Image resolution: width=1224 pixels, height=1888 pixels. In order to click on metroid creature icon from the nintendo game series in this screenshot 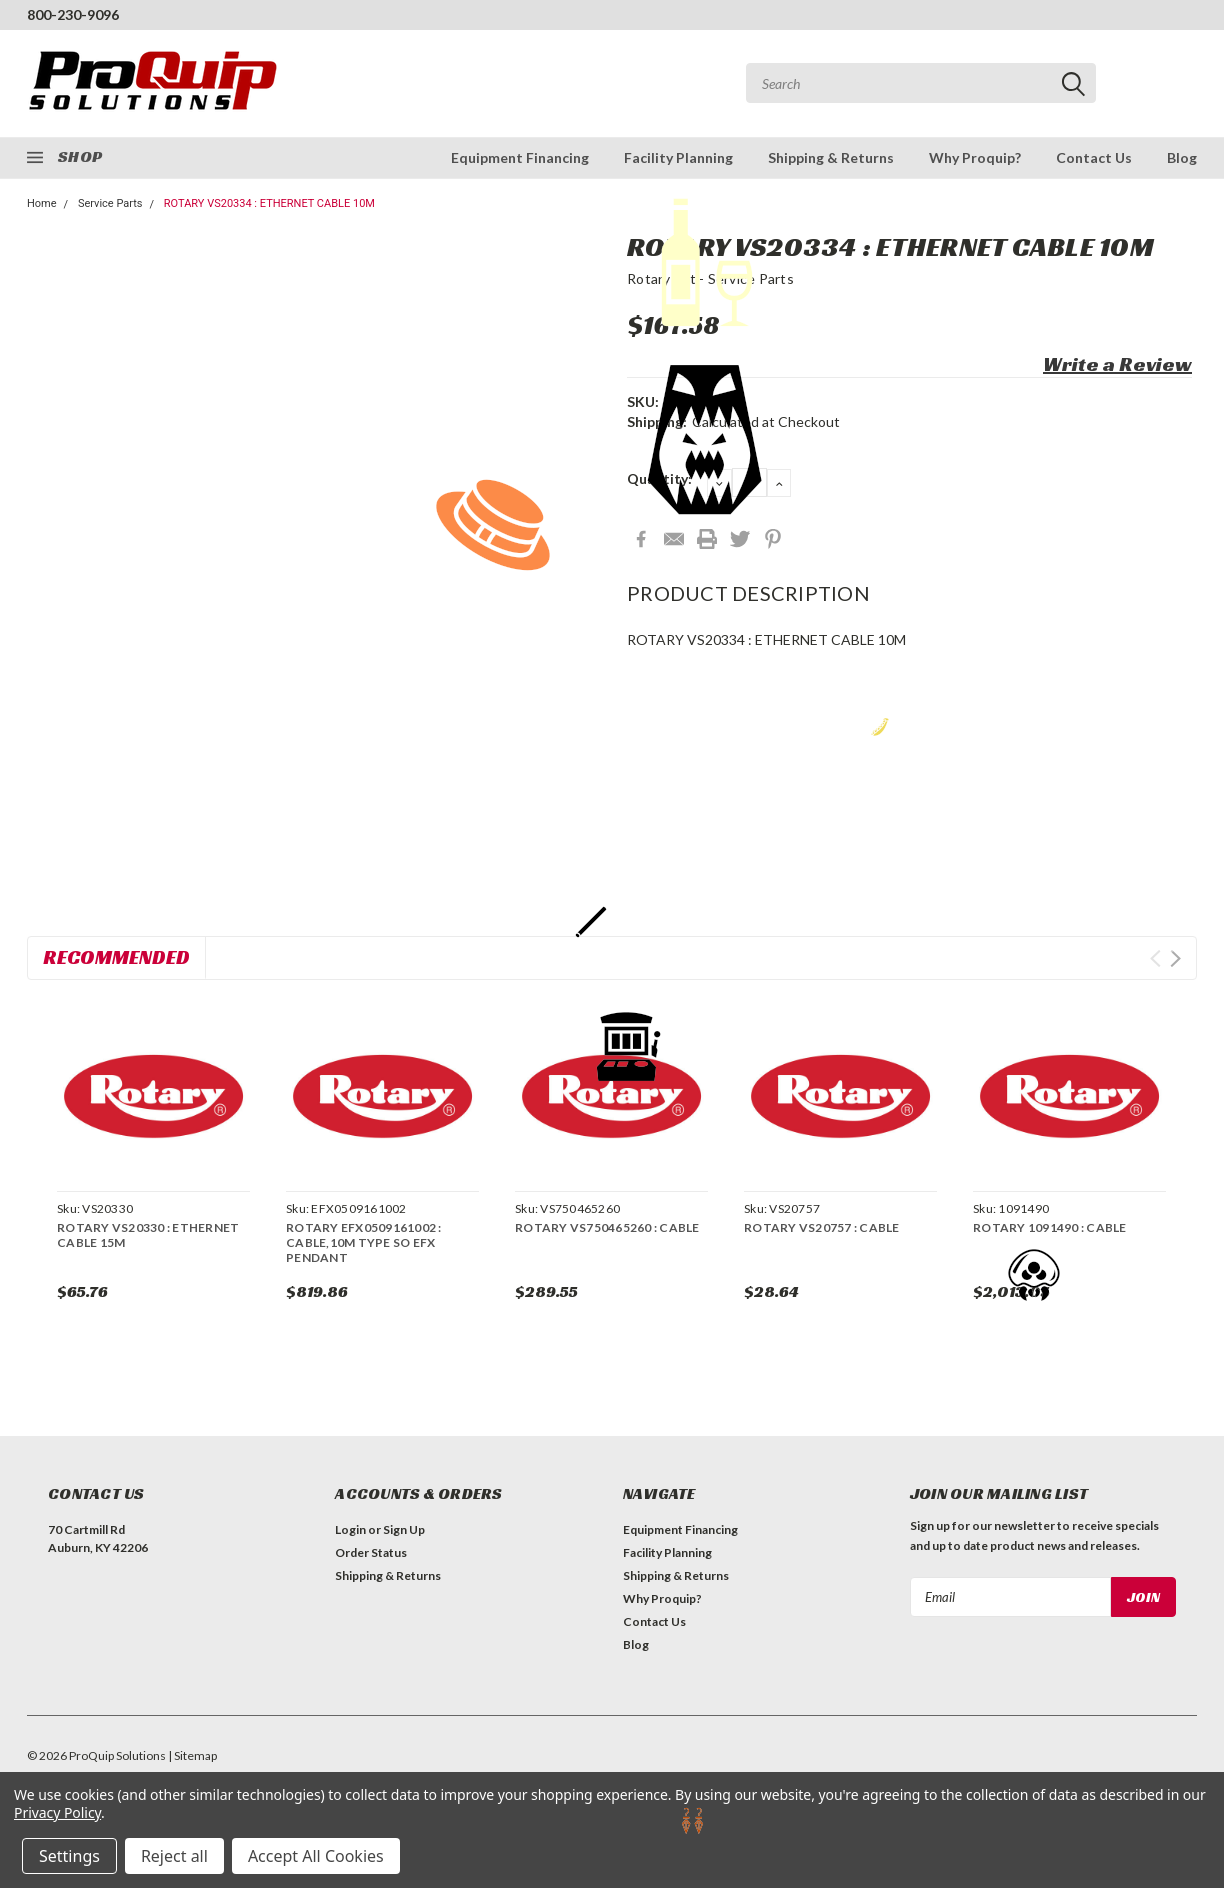, I will do `click(1034, 1275)`.